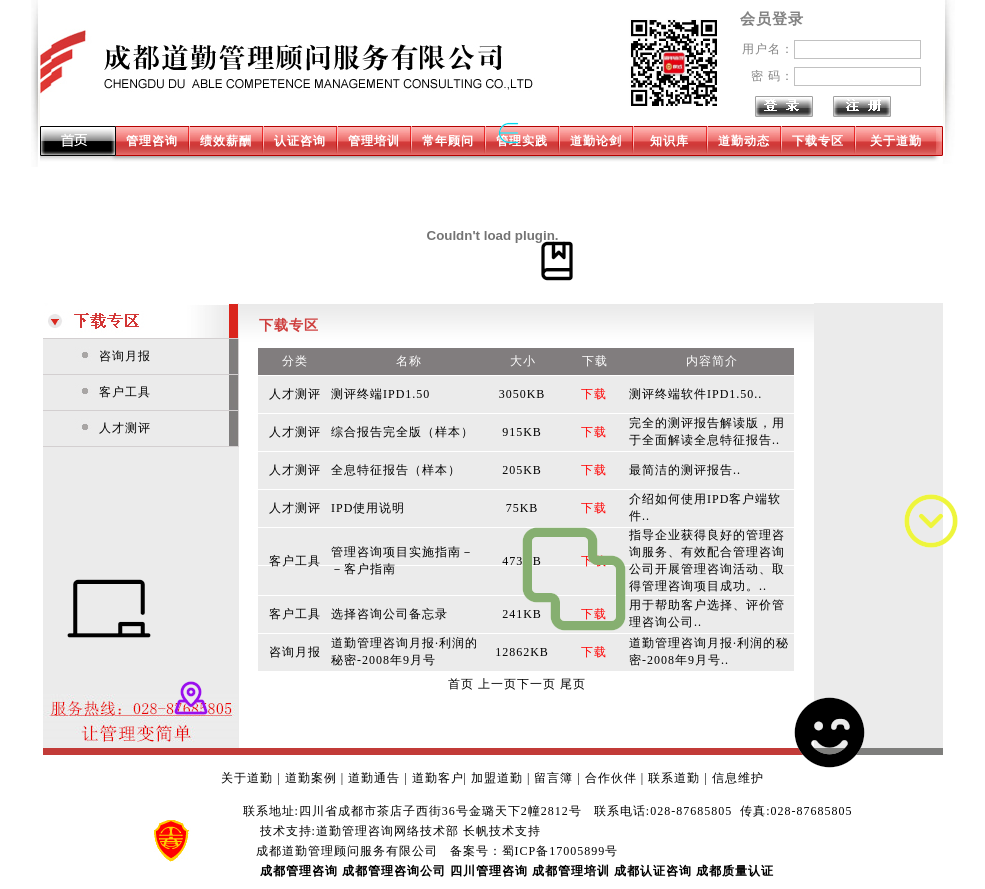 The image size is (985, 889). Describe the element at coordinates (191, 698) in the screenshot. I see `view pinned location on map` at that location.